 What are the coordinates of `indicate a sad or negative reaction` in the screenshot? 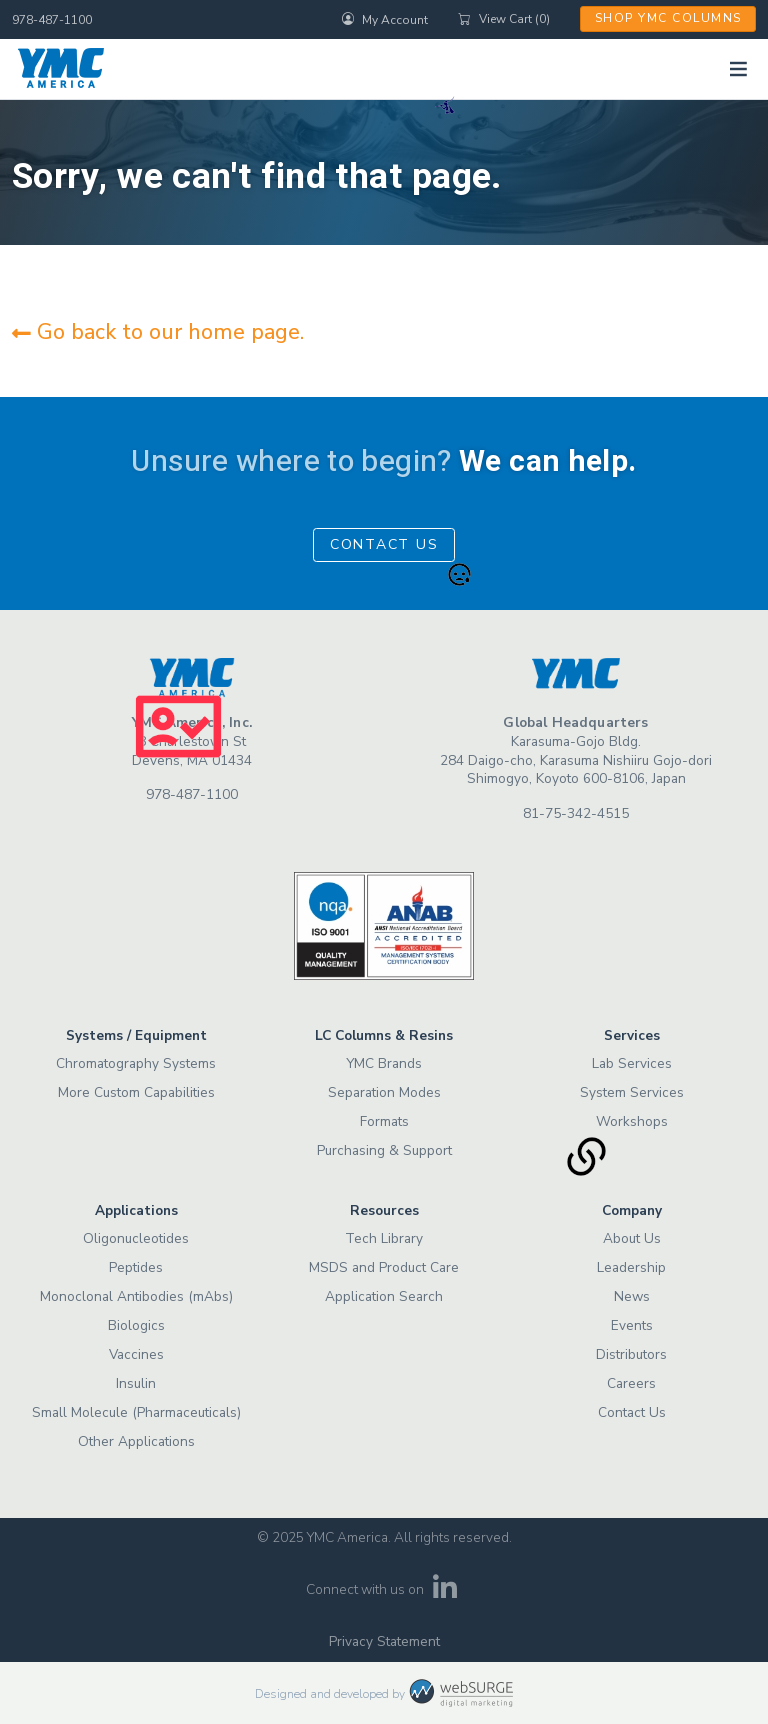 It's located at (459, 574).